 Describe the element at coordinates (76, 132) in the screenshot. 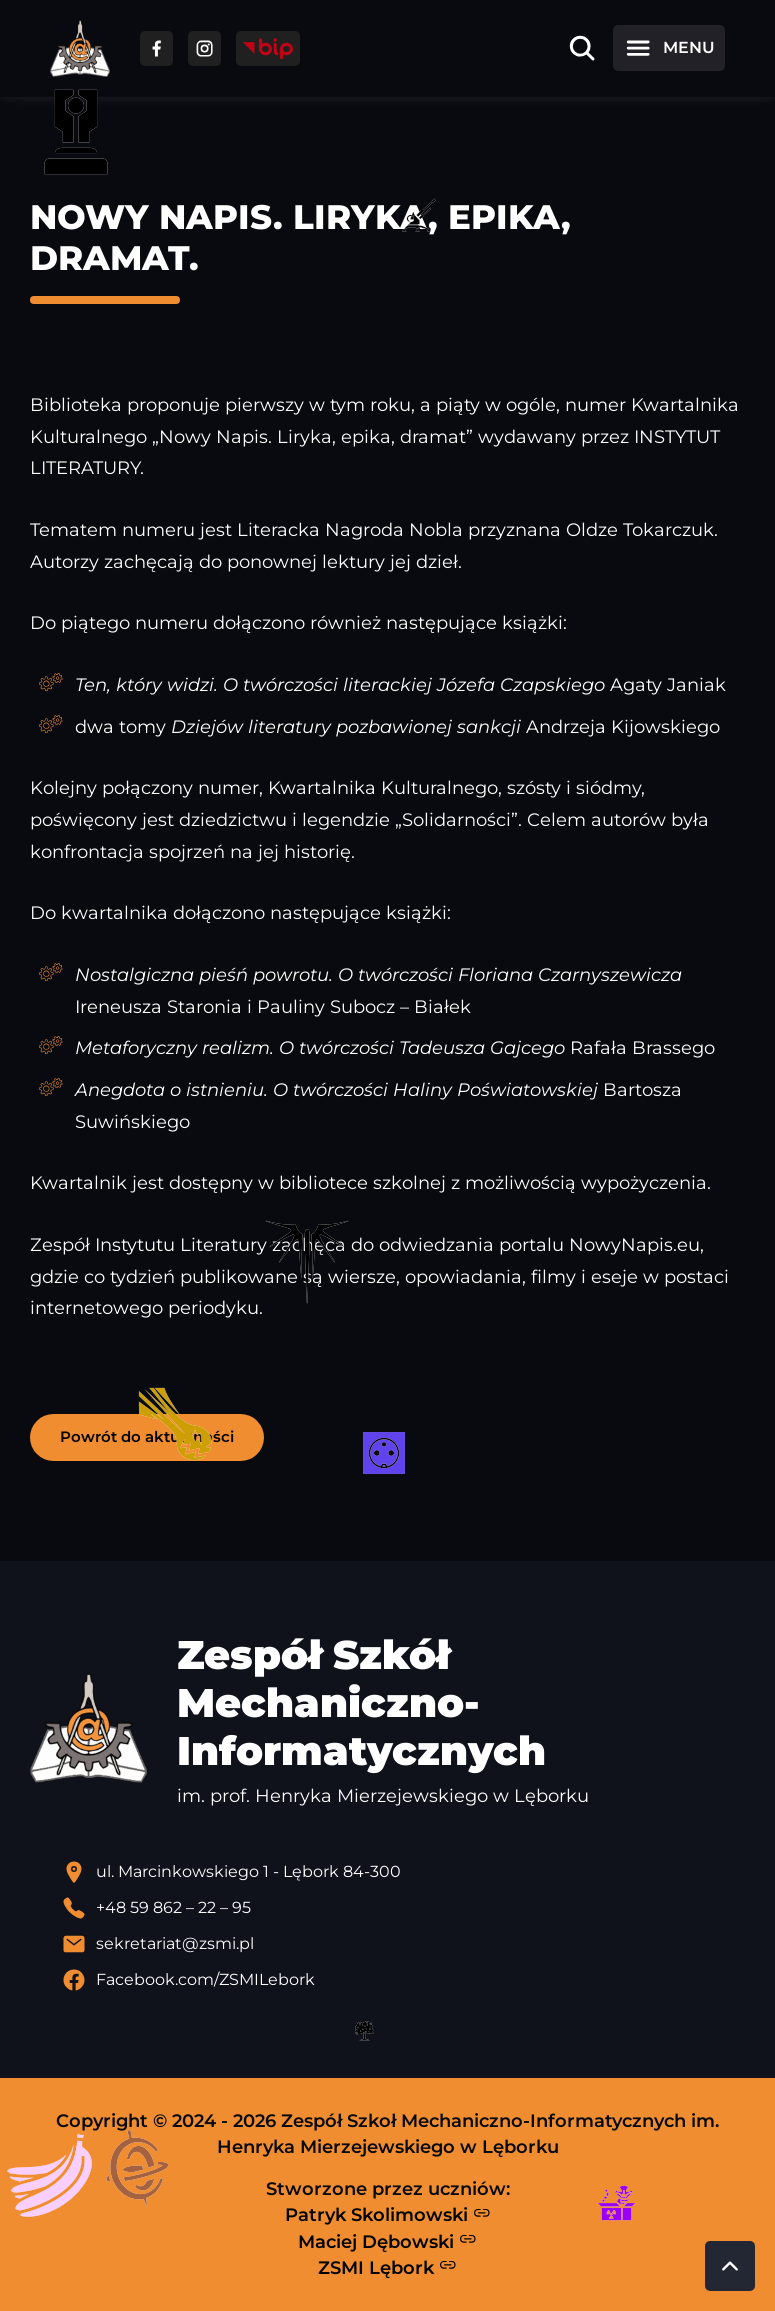

I see `tesla coil or electrical equipment icon` at that location.